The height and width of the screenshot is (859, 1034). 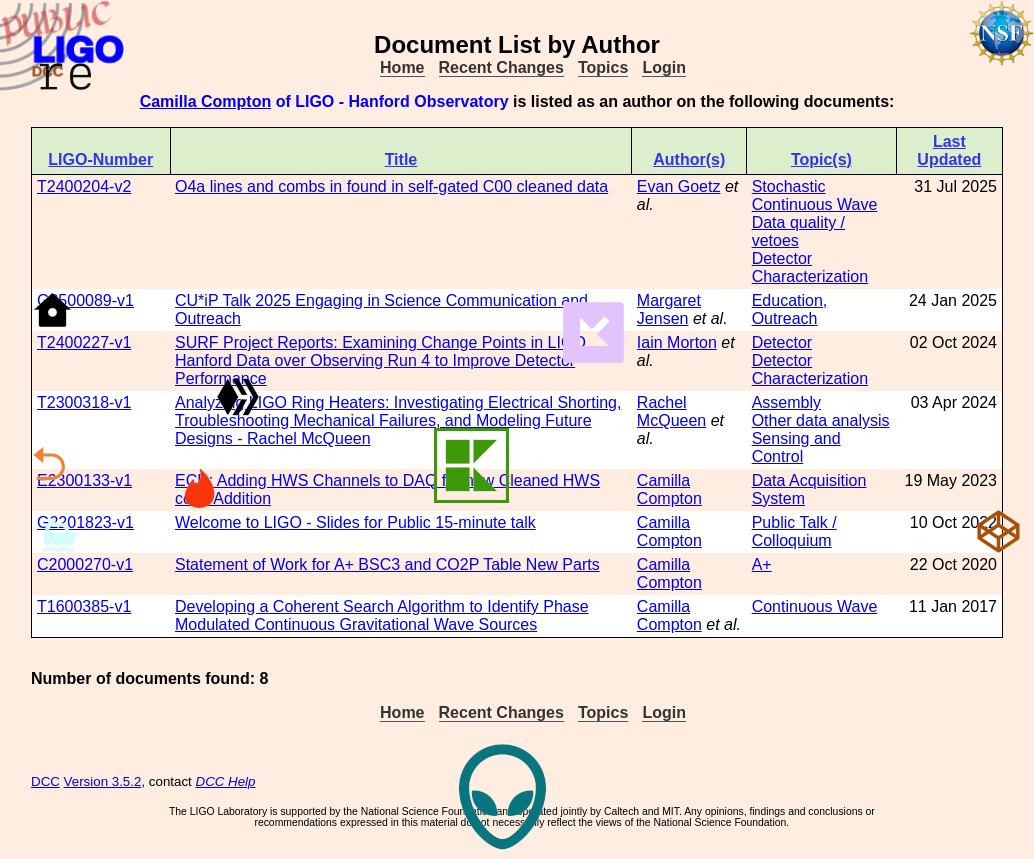 What do you see at coordinates (199, 488) in the screenshot?
I see `open the tinder dating app` at bounding box center [199, 488].